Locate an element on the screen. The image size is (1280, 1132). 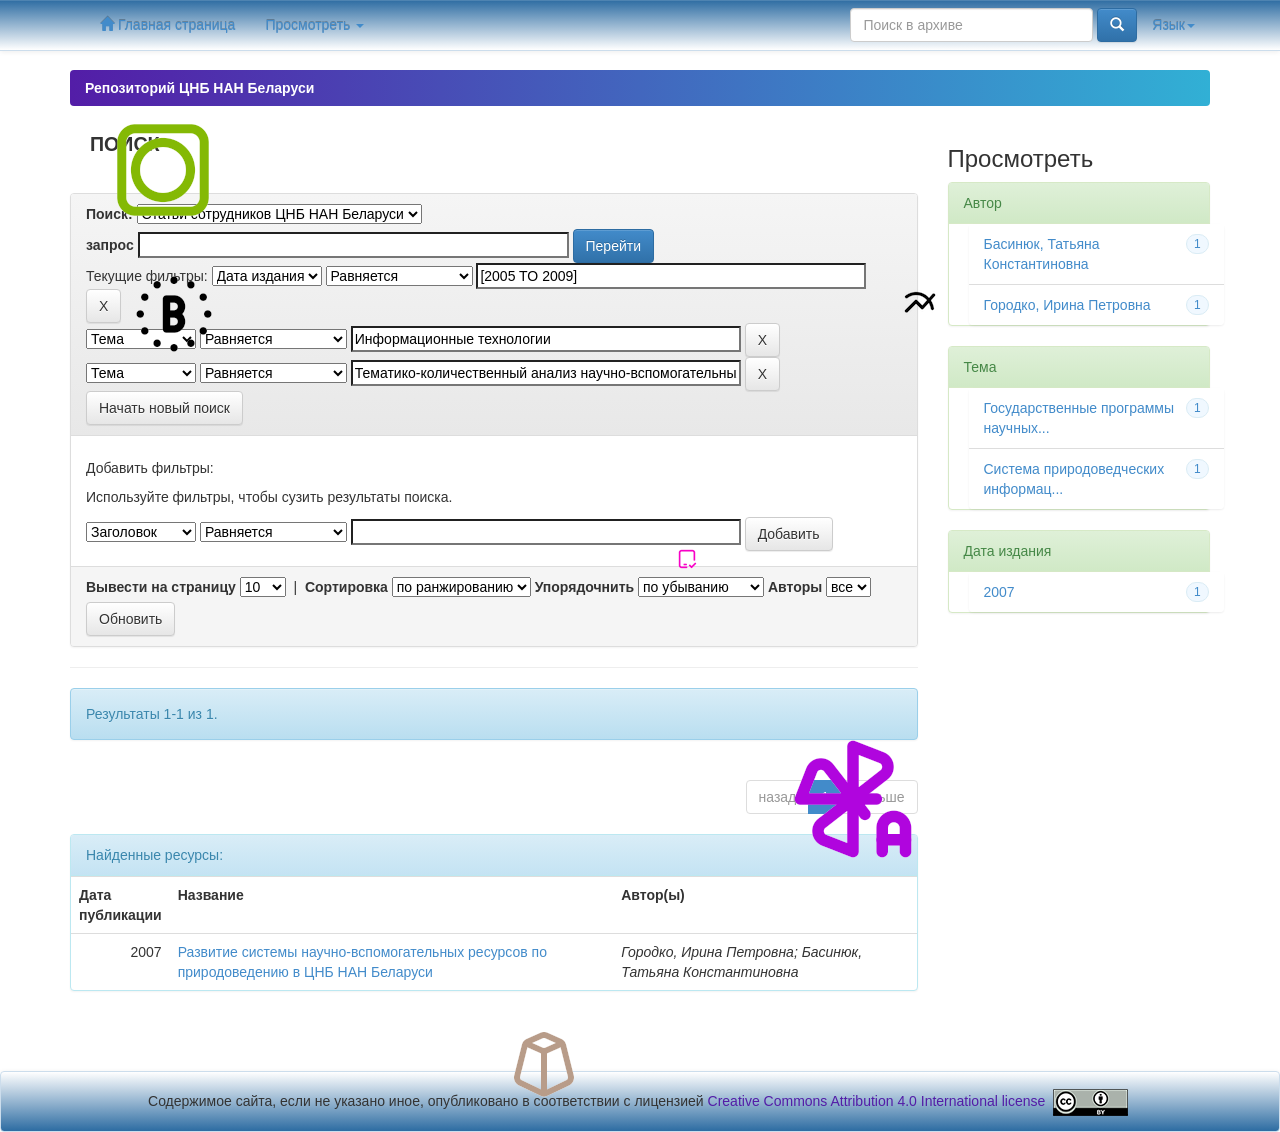
toggle automatic climate control fan is located at coordinates (853, 799).